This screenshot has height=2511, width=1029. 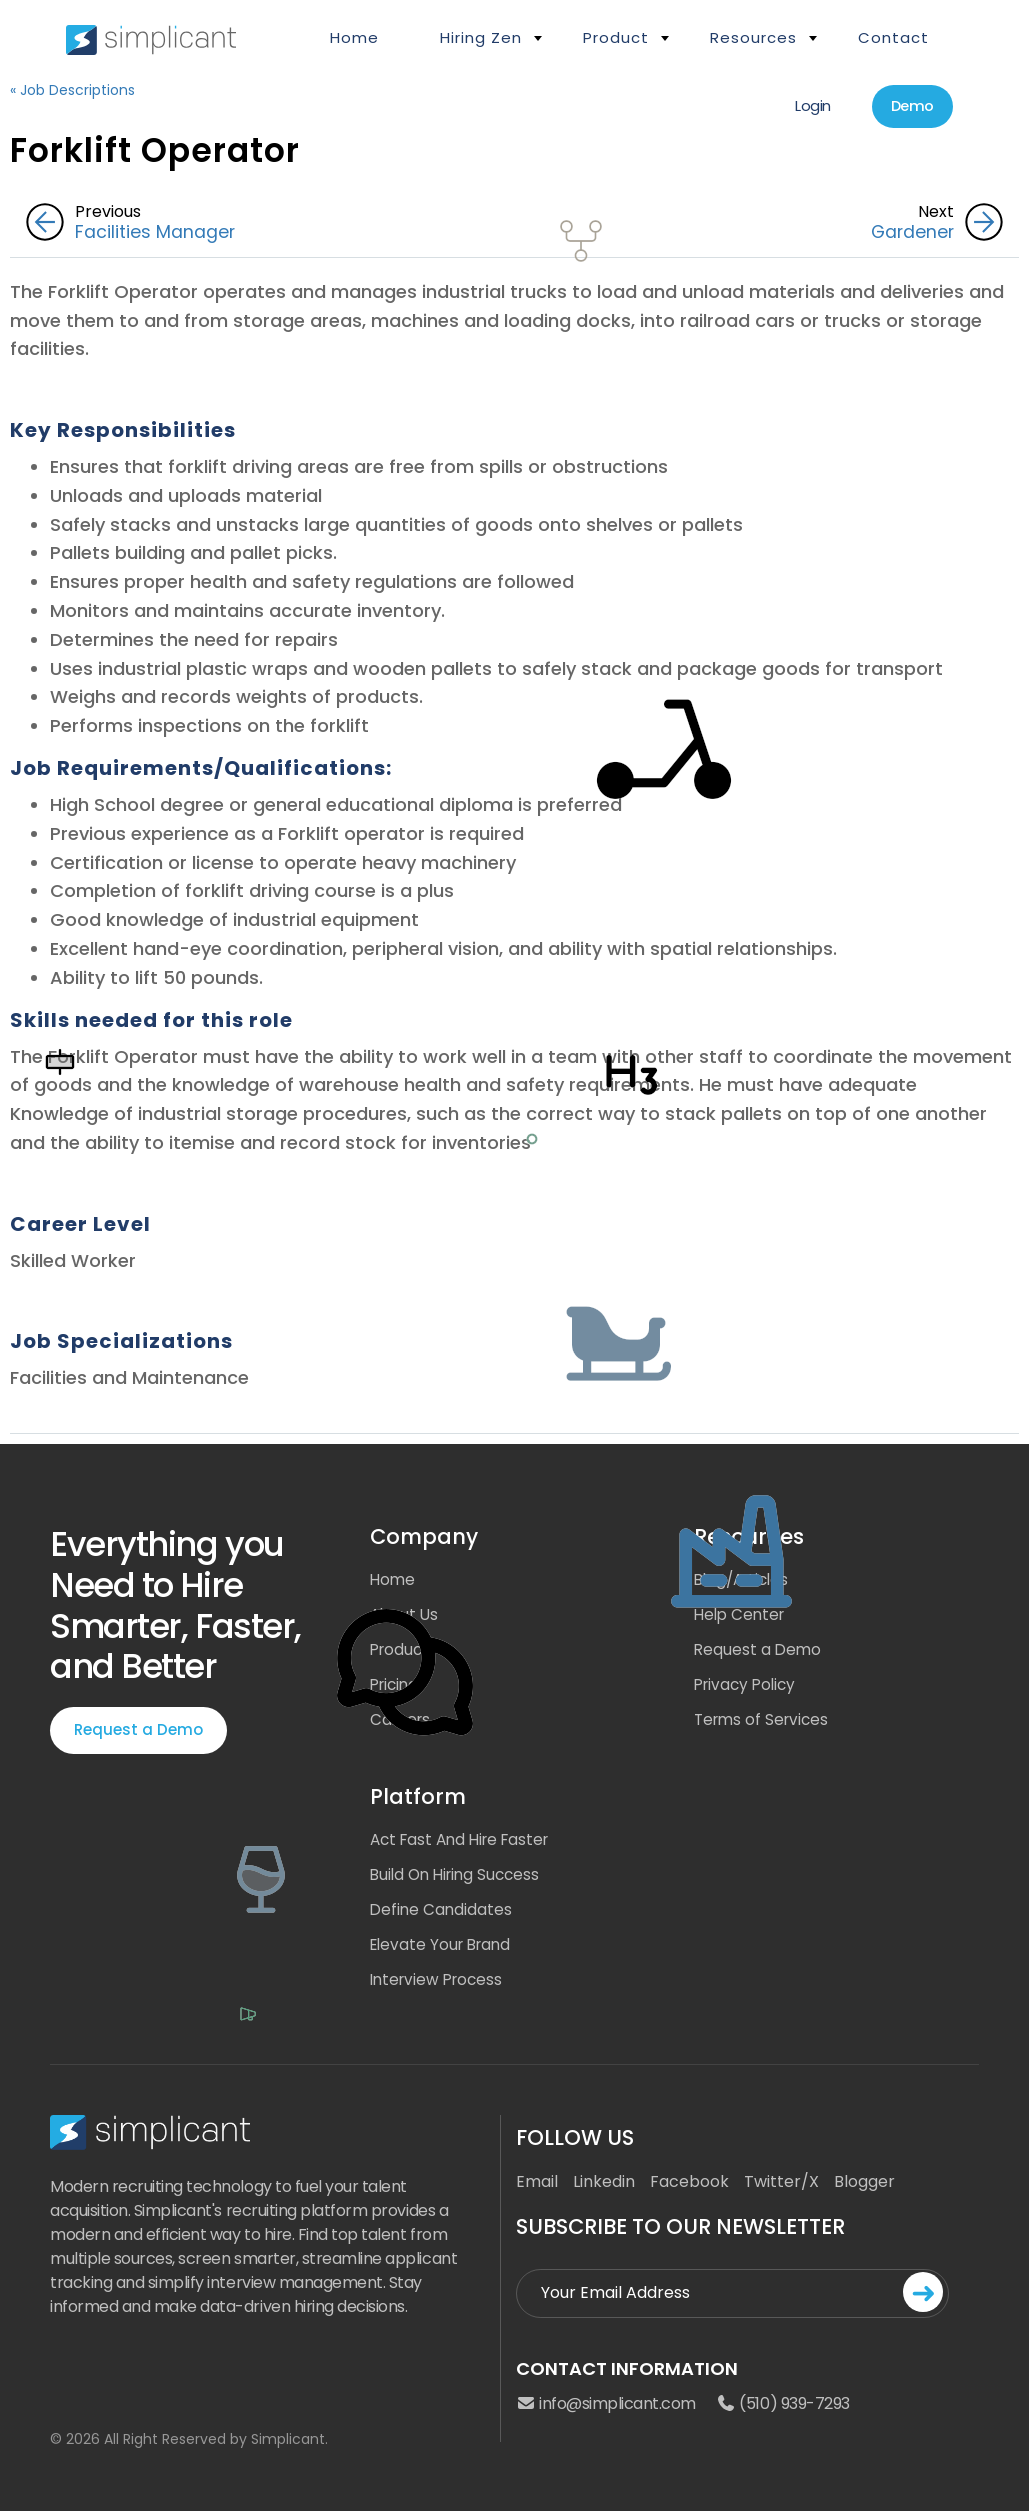 What do you see at coordinates (247, 2014) in the screenshot?
I see `make an announcement` at bounding box center [247, 2014].